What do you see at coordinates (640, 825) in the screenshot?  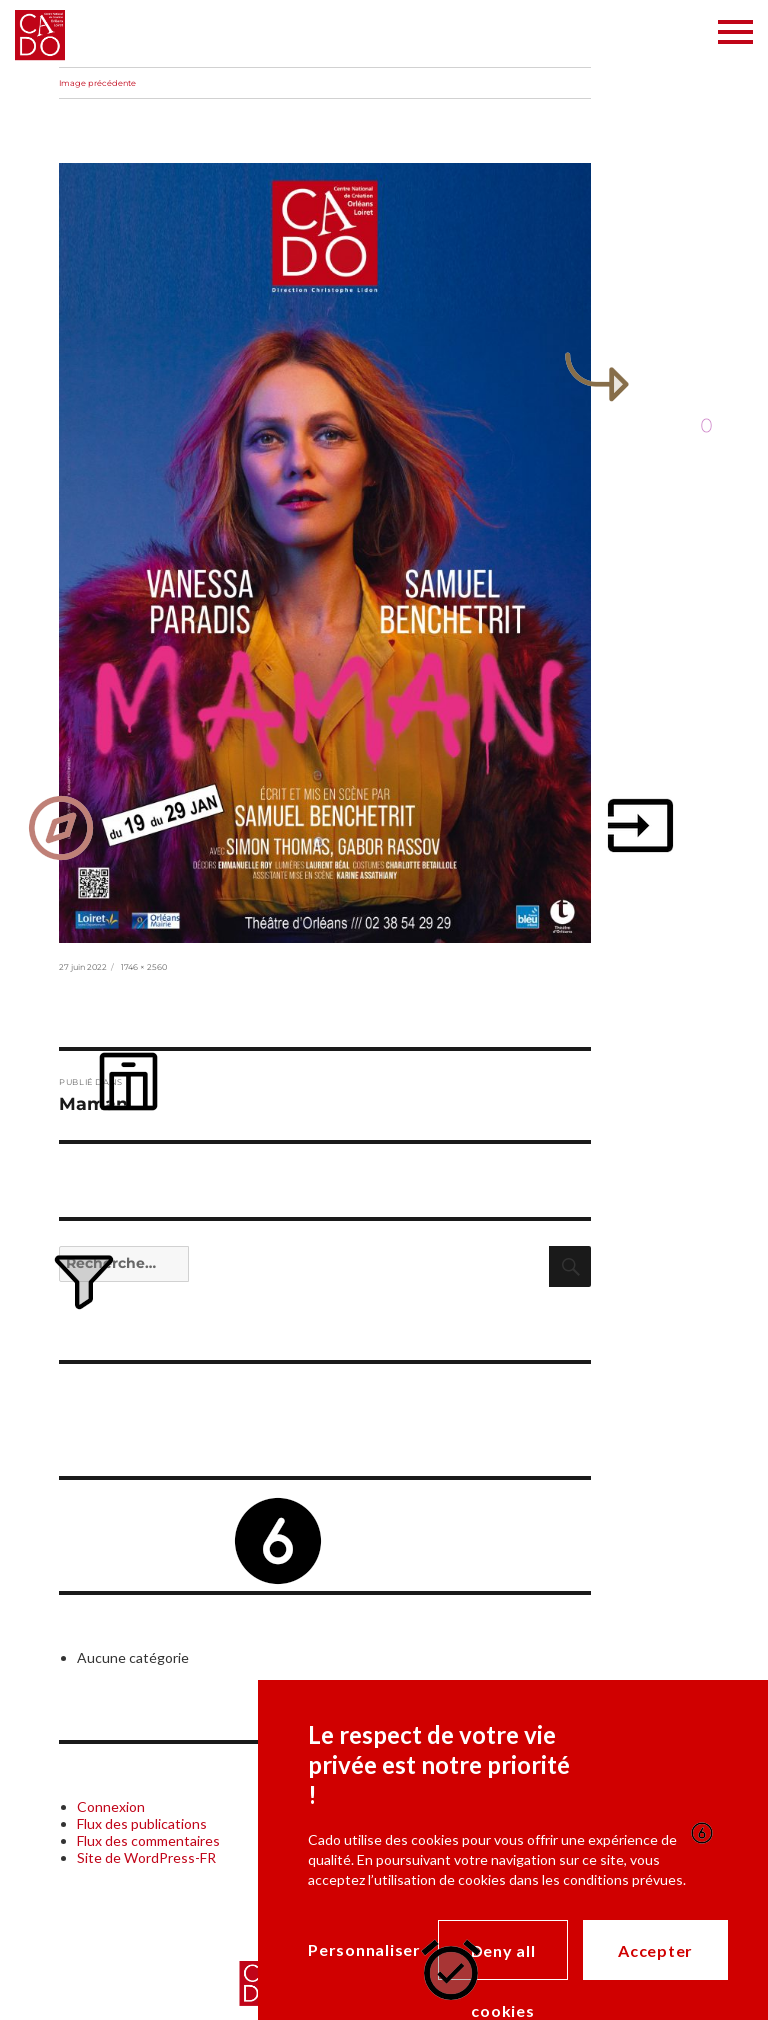 I see `input or import data into the current view` at bounding box center [640, 825].